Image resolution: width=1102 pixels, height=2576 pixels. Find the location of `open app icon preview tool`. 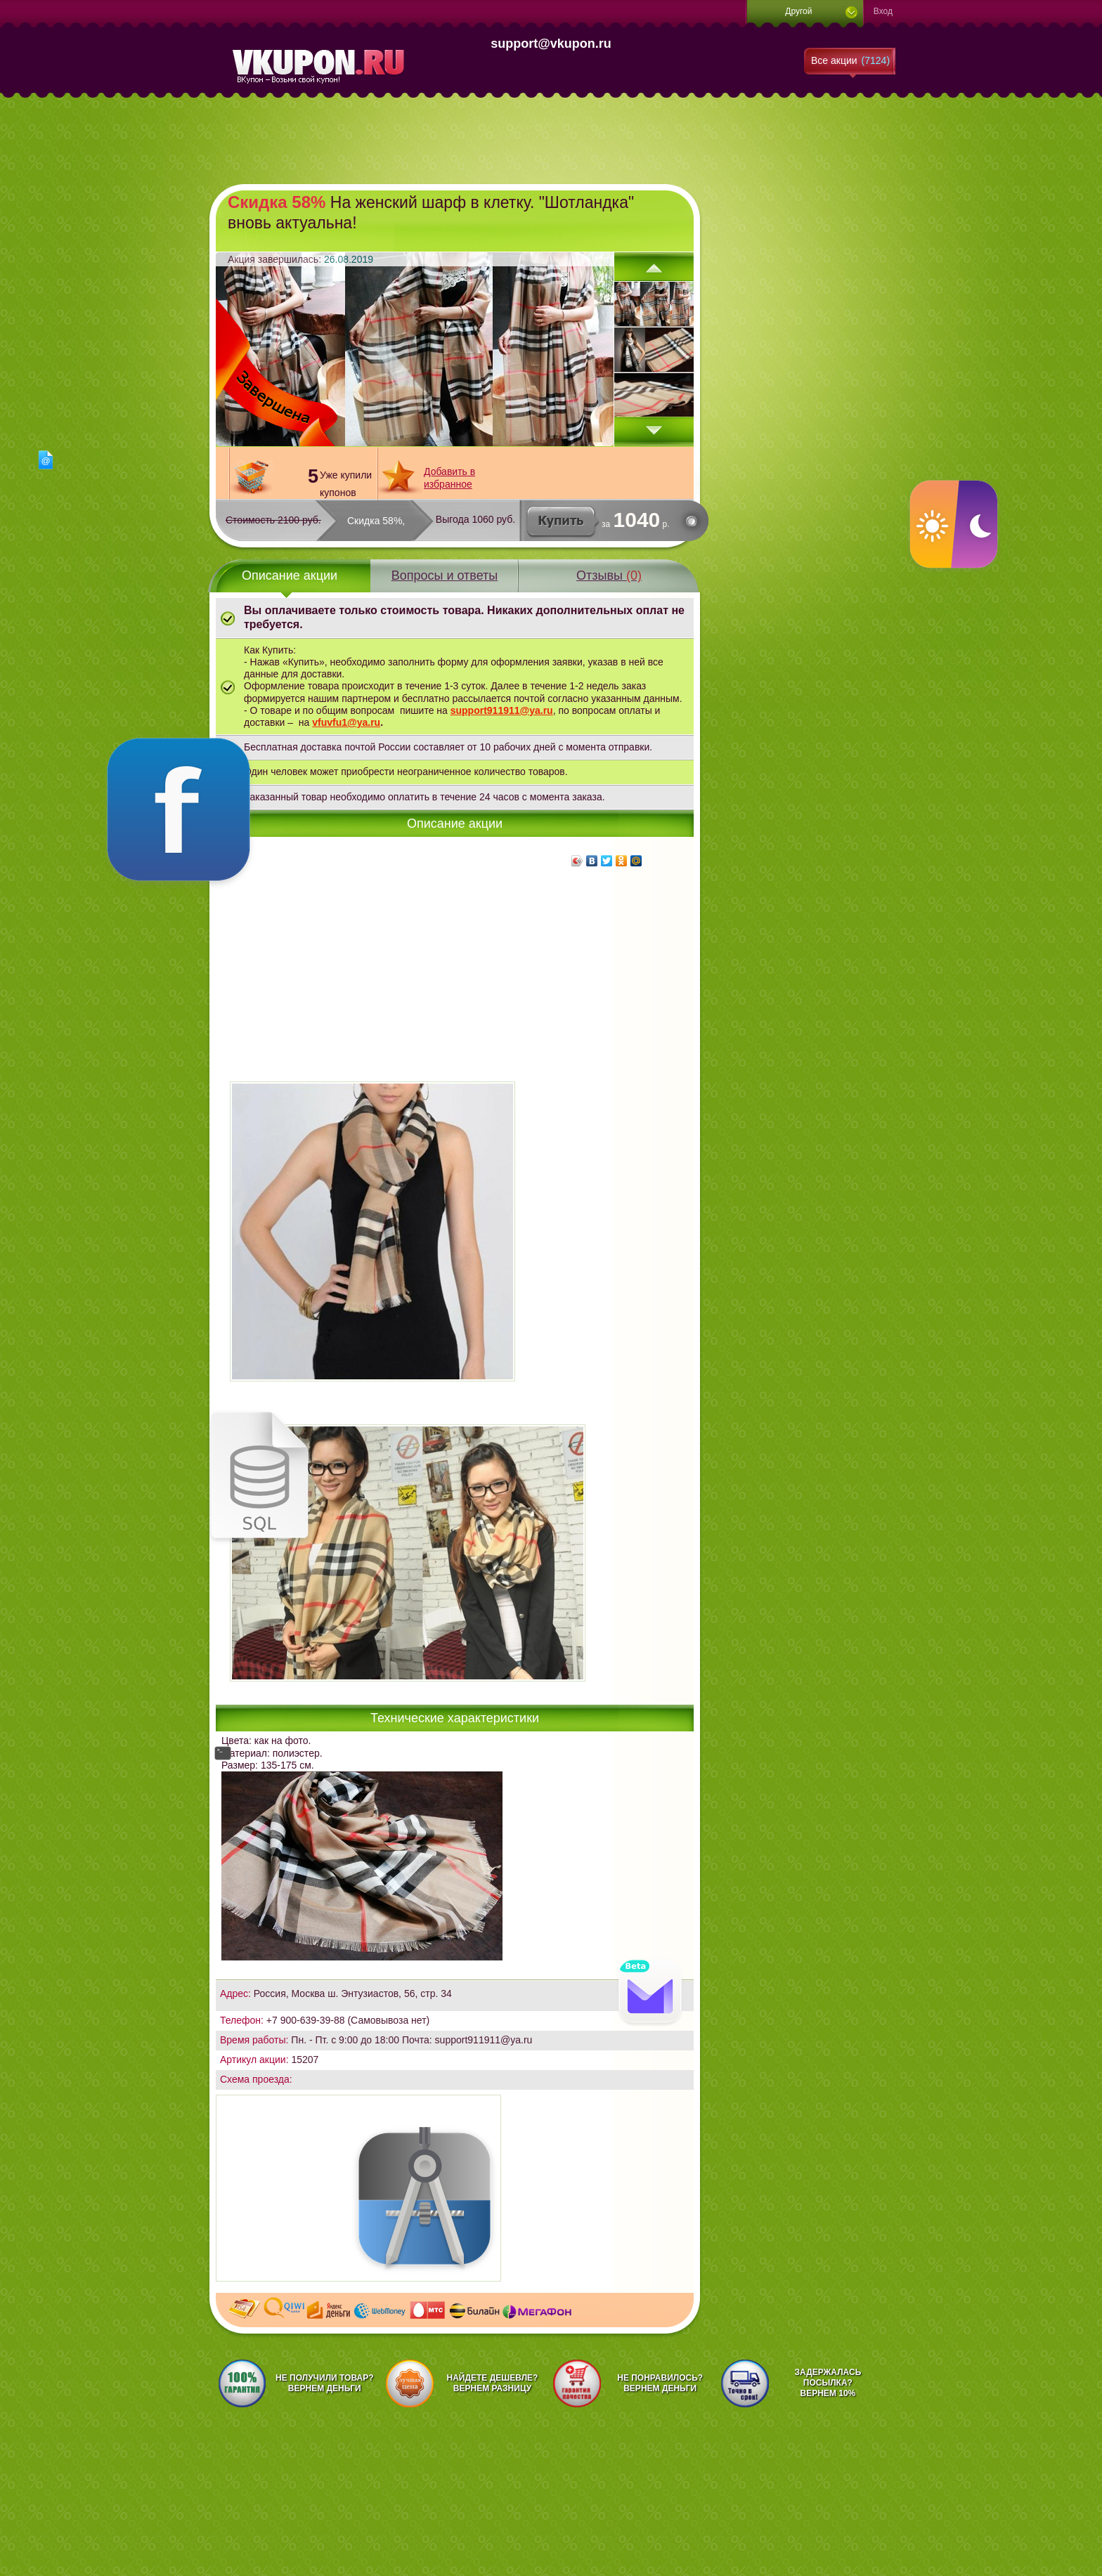

open app icon preview tool is located at coordinates (424, 2199).